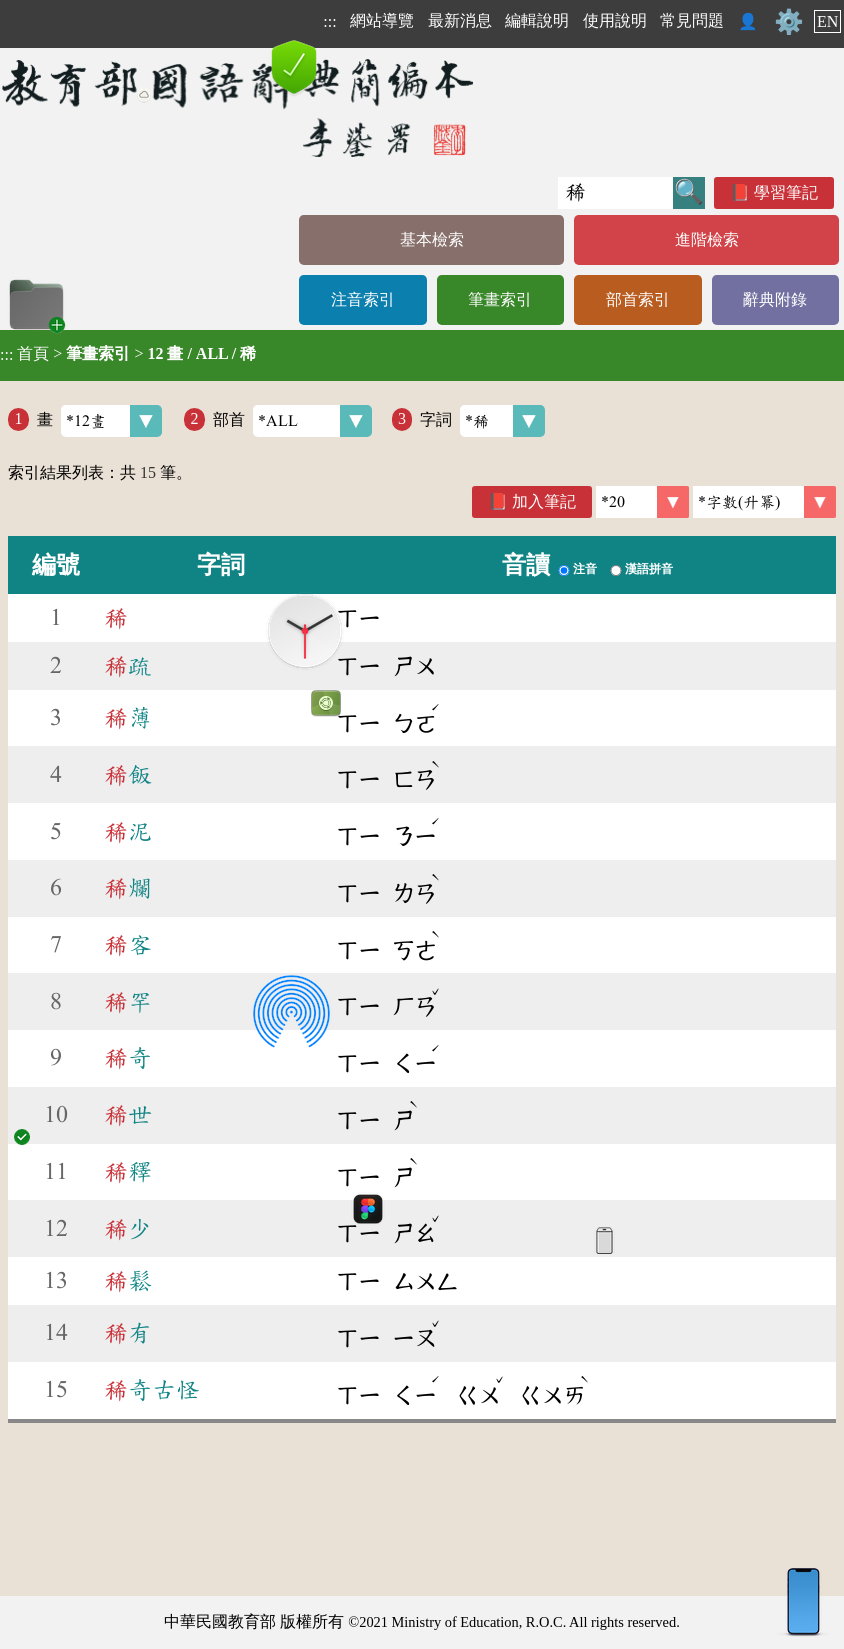 The width and height of the screenshot is (844, 1649). Describe the element at coordinates (36, 304) in the screenshot. I see `create a new folder` at that location.